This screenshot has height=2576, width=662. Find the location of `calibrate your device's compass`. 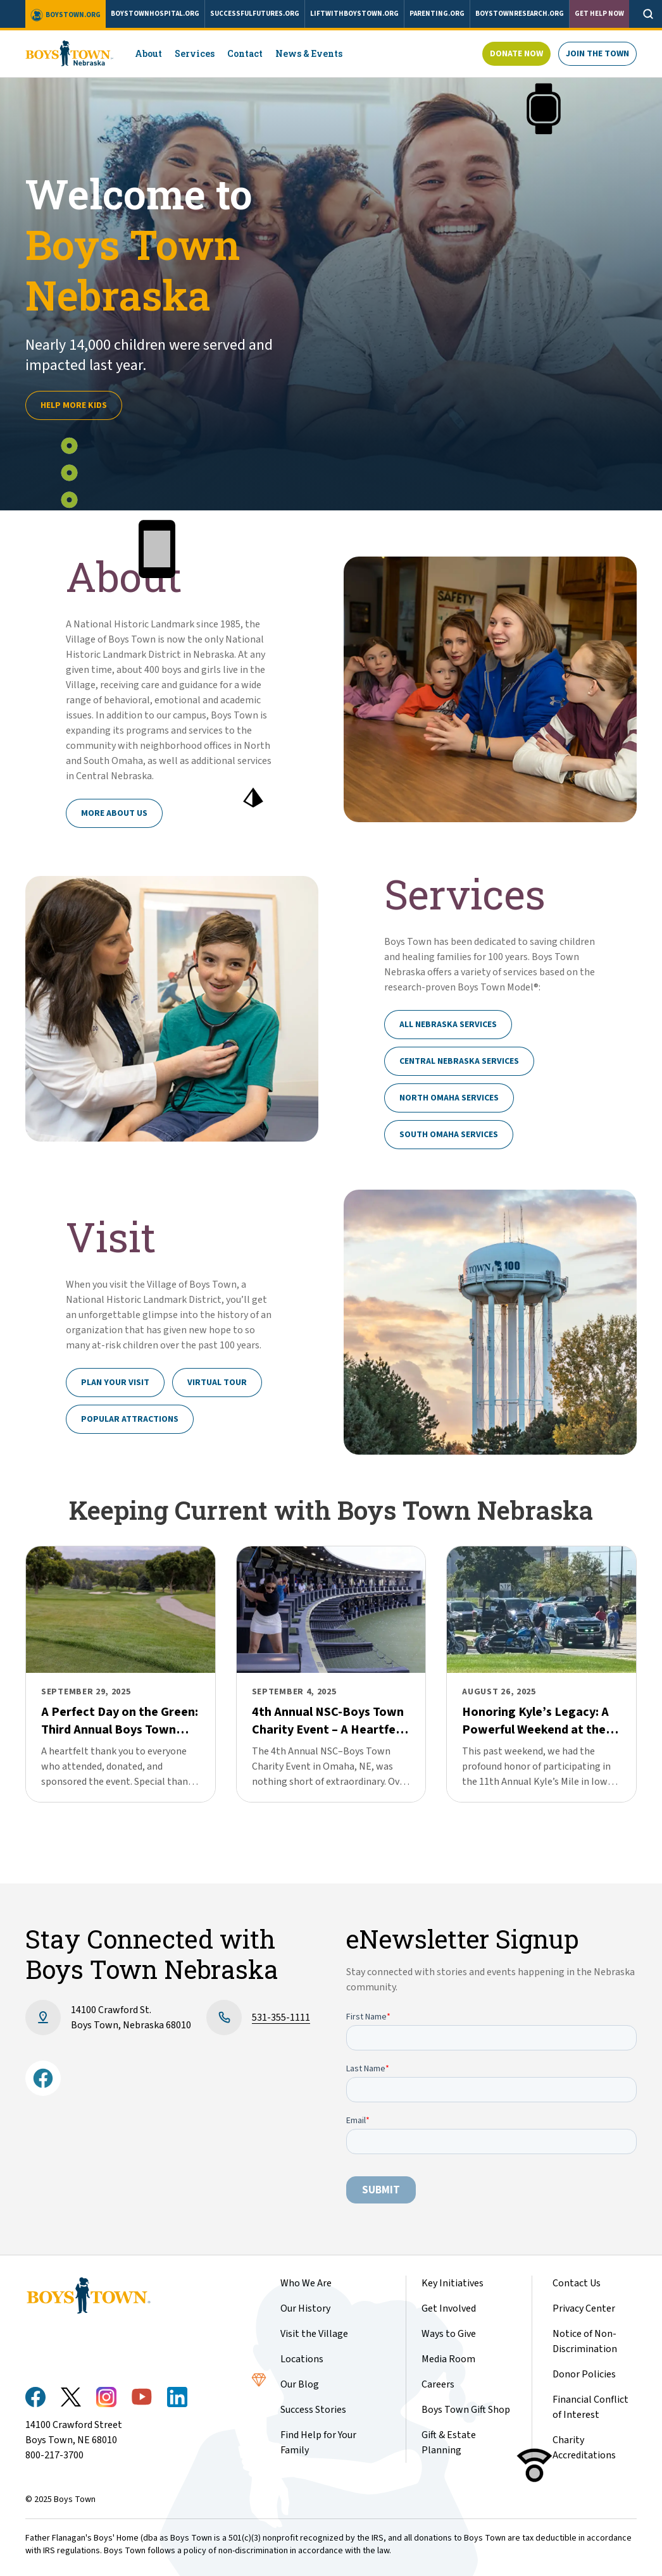

calibrate your device's compass is located at coordinates (534, 2464).